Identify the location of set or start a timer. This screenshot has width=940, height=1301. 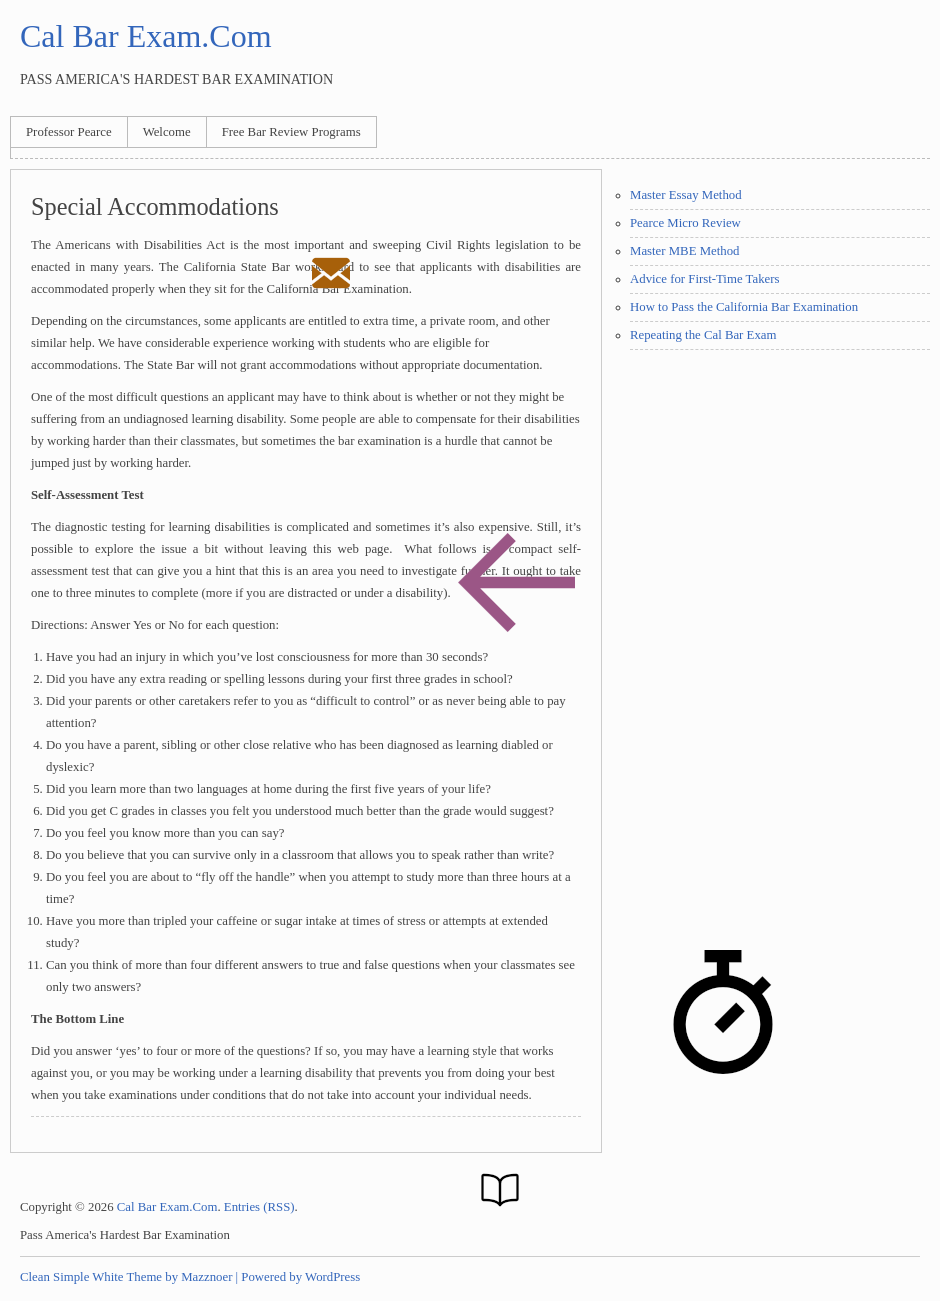
(723, 1012).